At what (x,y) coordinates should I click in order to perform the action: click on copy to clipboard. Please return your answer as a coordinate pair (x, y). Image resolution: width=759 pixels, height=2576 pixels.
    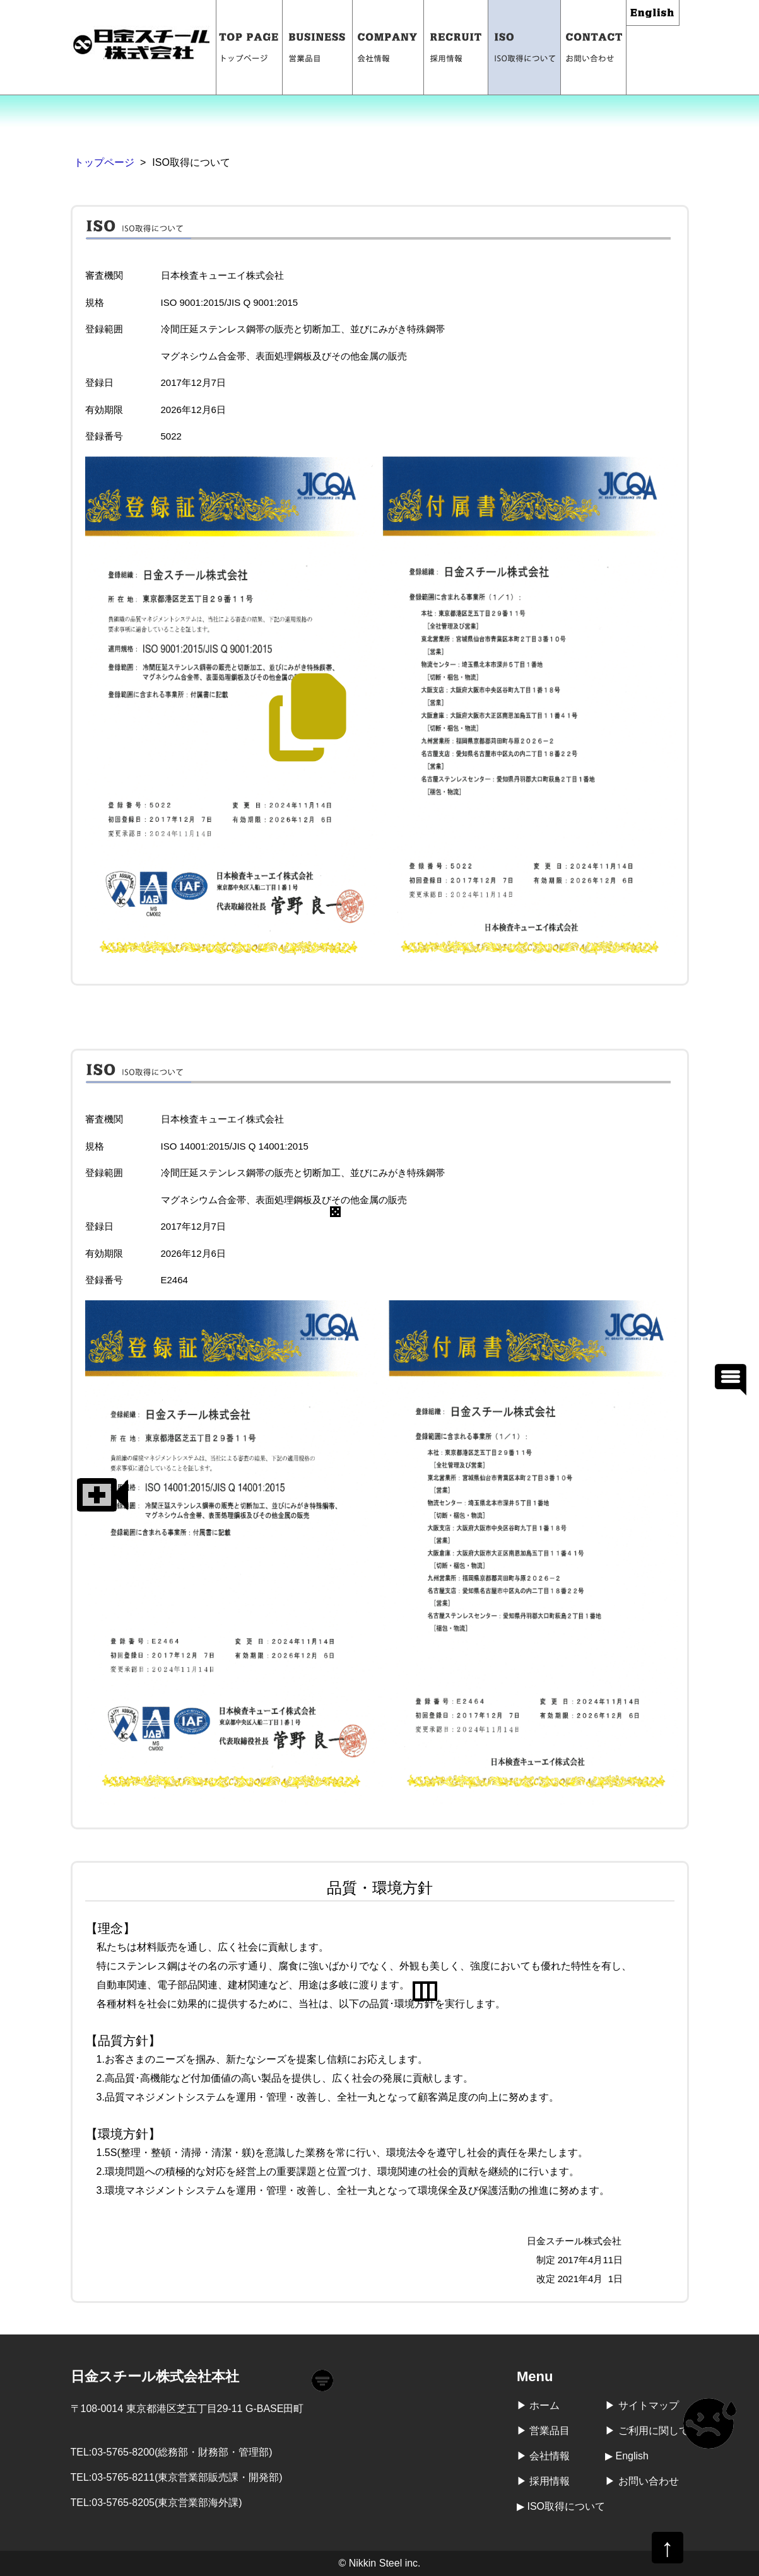
    Looking at the image, I should click on (307, 717).